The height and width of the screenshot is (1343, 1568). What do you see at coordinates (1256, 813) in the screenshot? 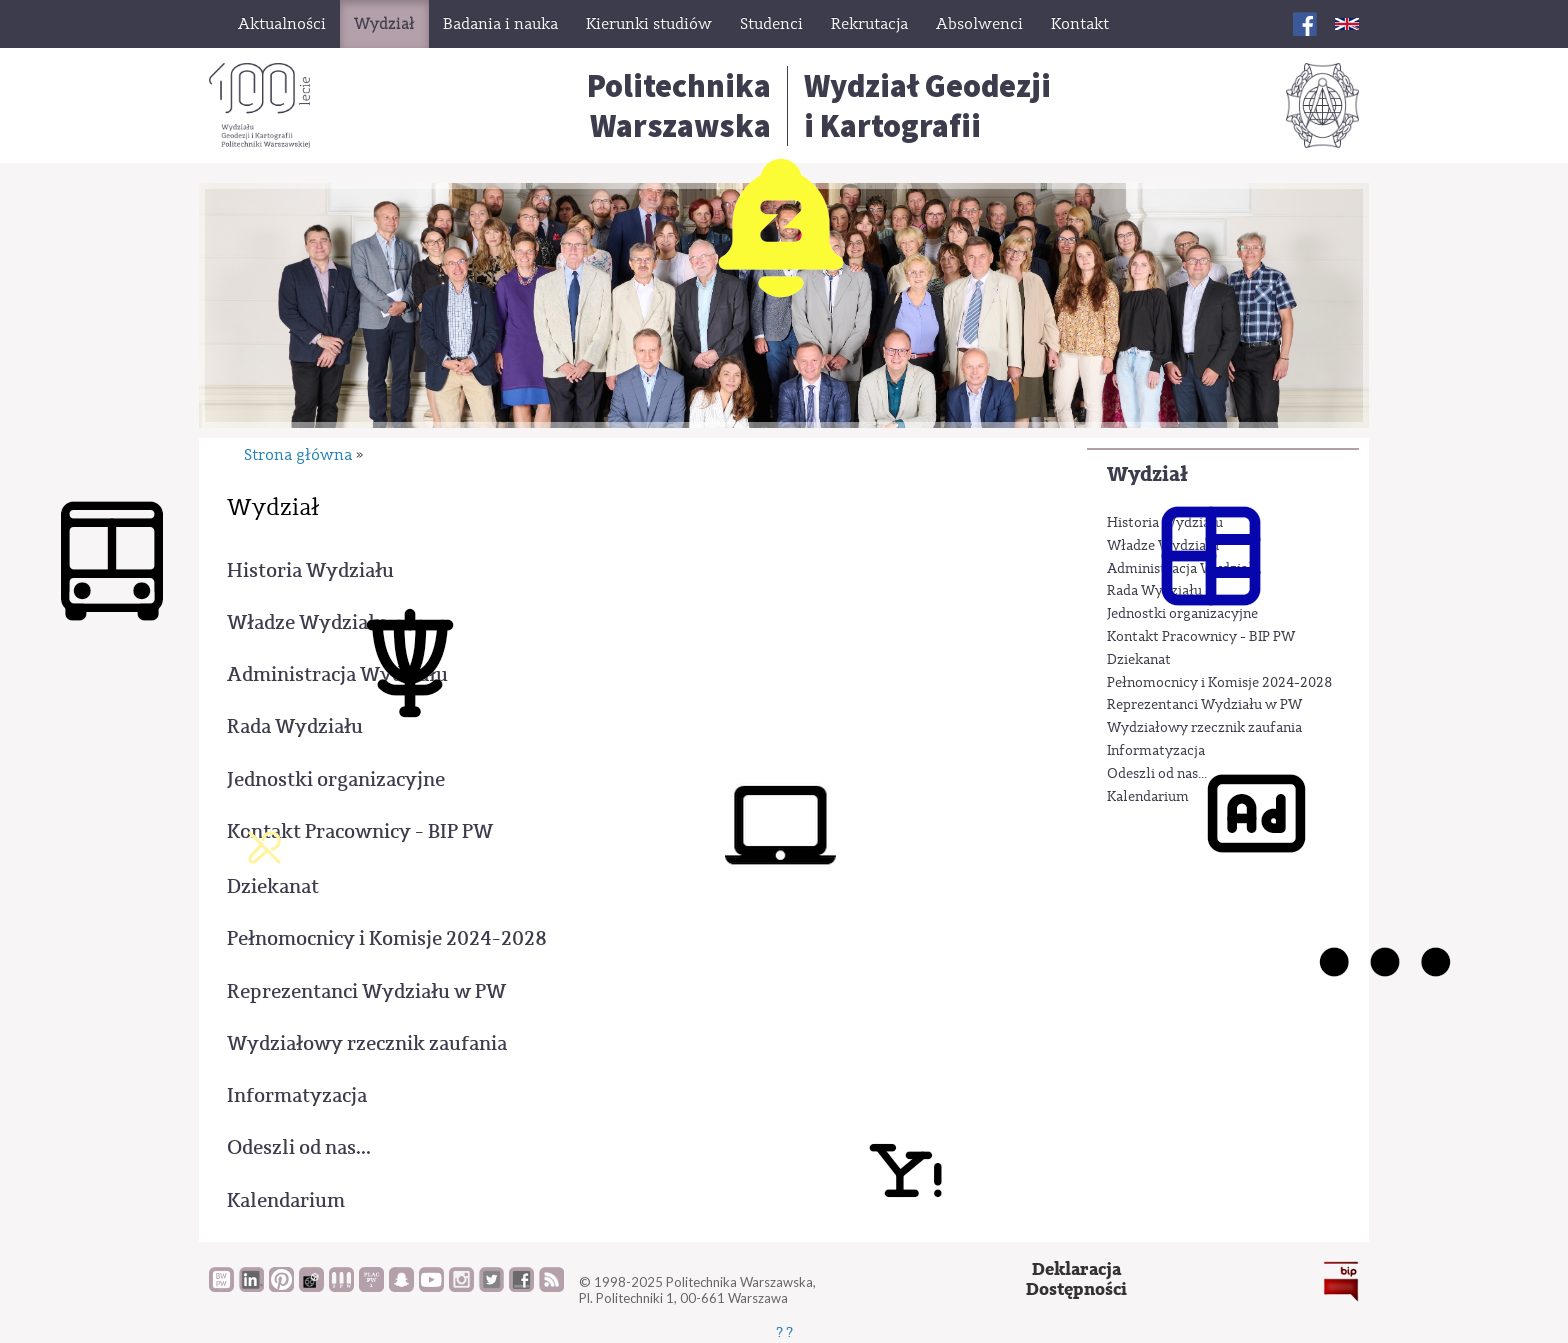
I see `indicates sponsored or advertising content` at bounding box center [1256, 813].